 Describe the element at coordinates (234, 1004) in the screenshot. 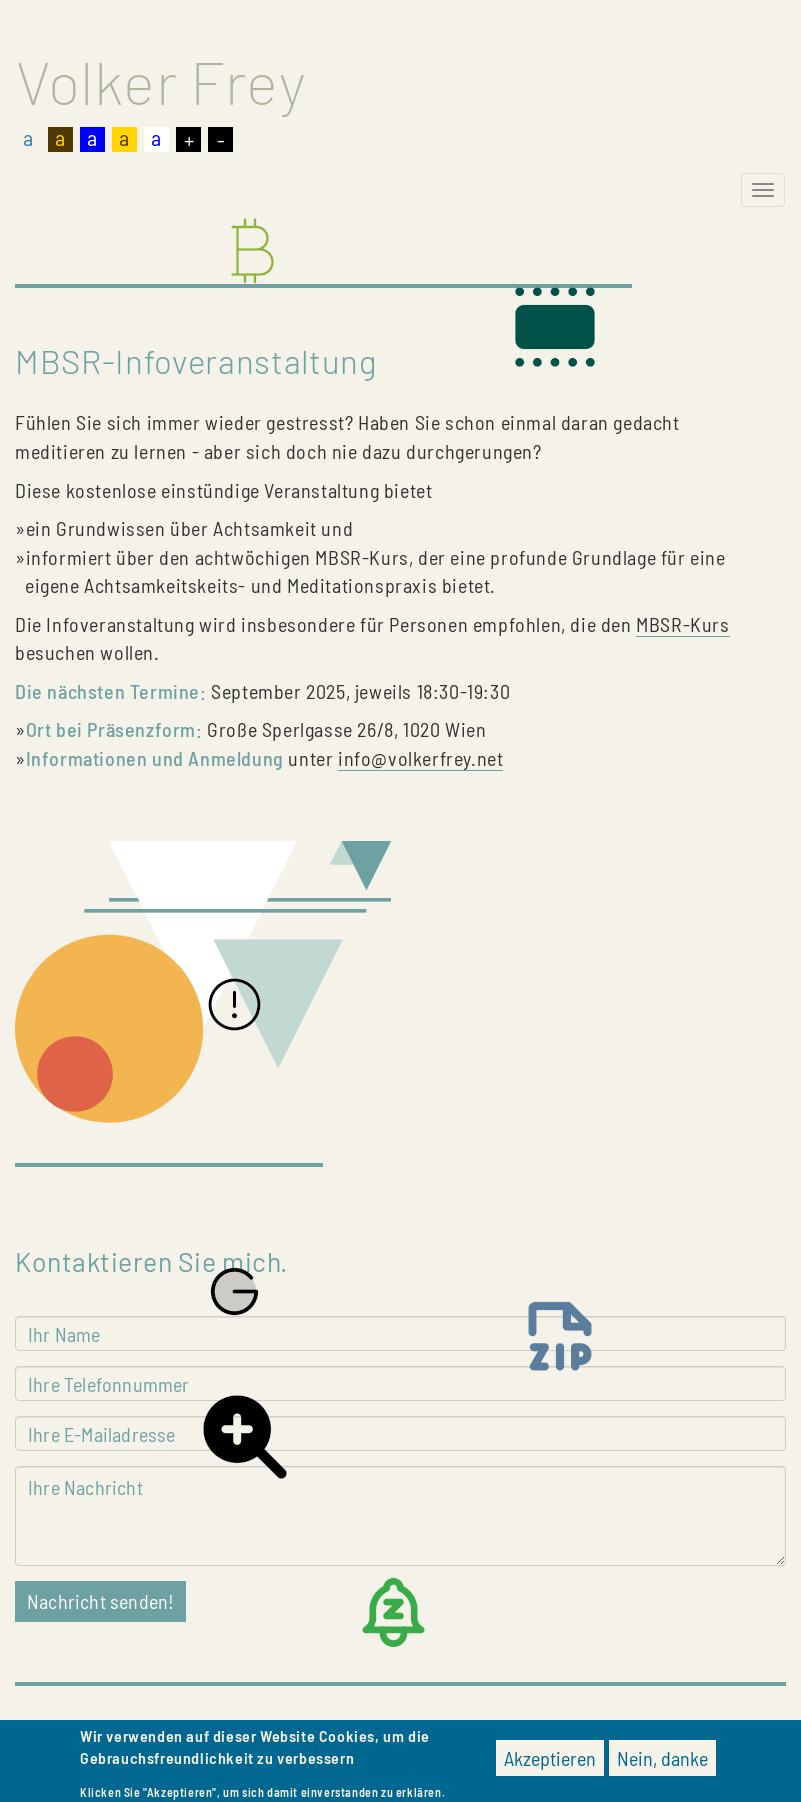

I see `indicates a warning or caution state` at that location.